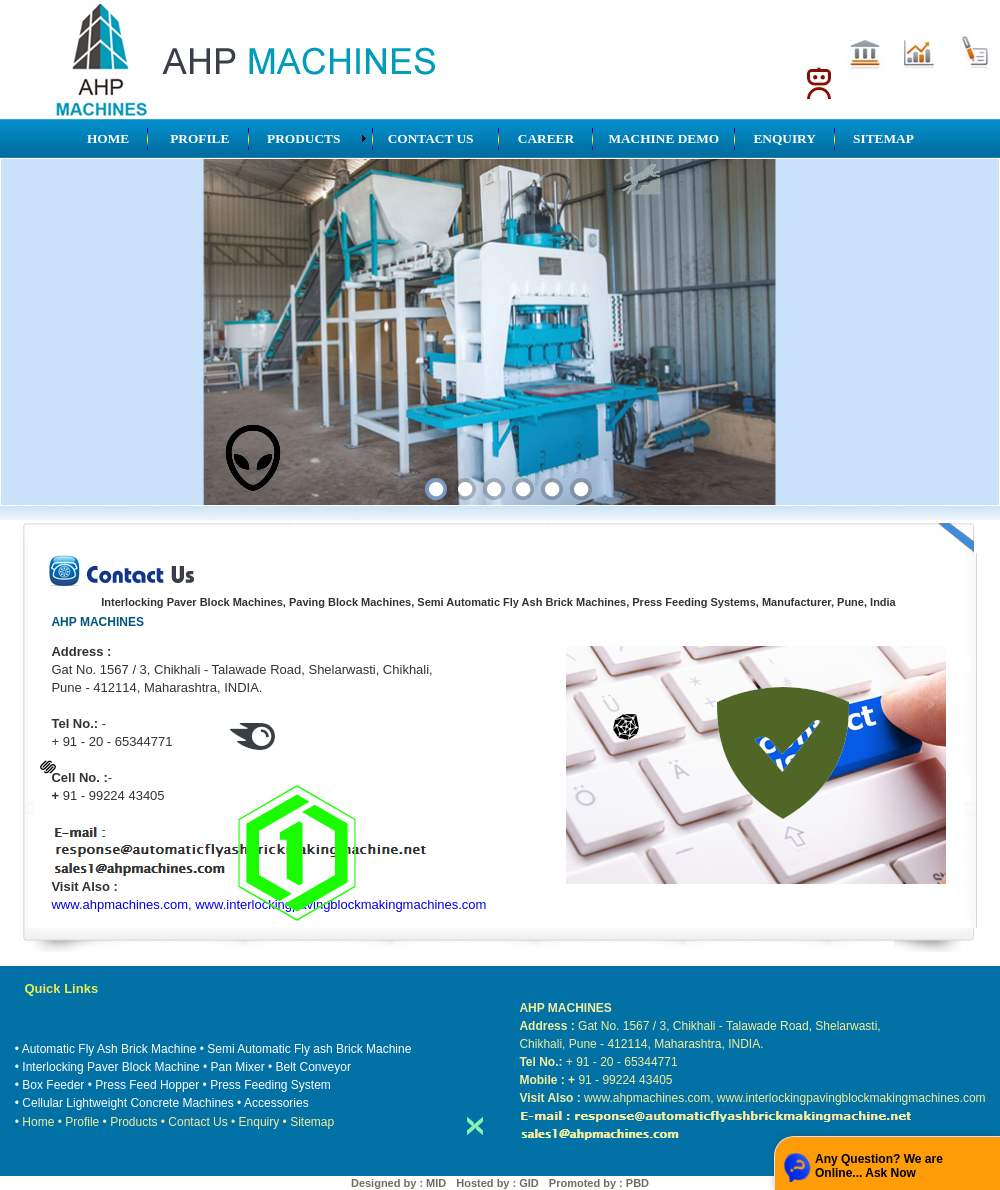 The height and width of the screenshot is (1190, 1000). Describe the element at coordinates (297, 853) in the screenshot. I see `open 1Panel server management dashboard` at that location.